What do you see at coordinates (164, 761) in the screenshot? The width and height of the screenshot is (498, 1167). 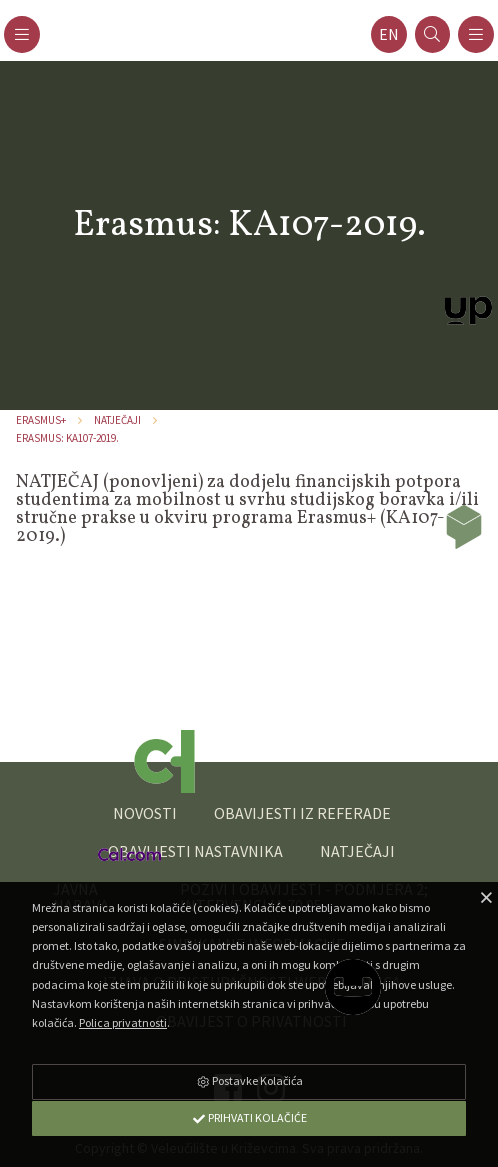 I see `castorama home improvement store logo` at bounding box center [164, 761].